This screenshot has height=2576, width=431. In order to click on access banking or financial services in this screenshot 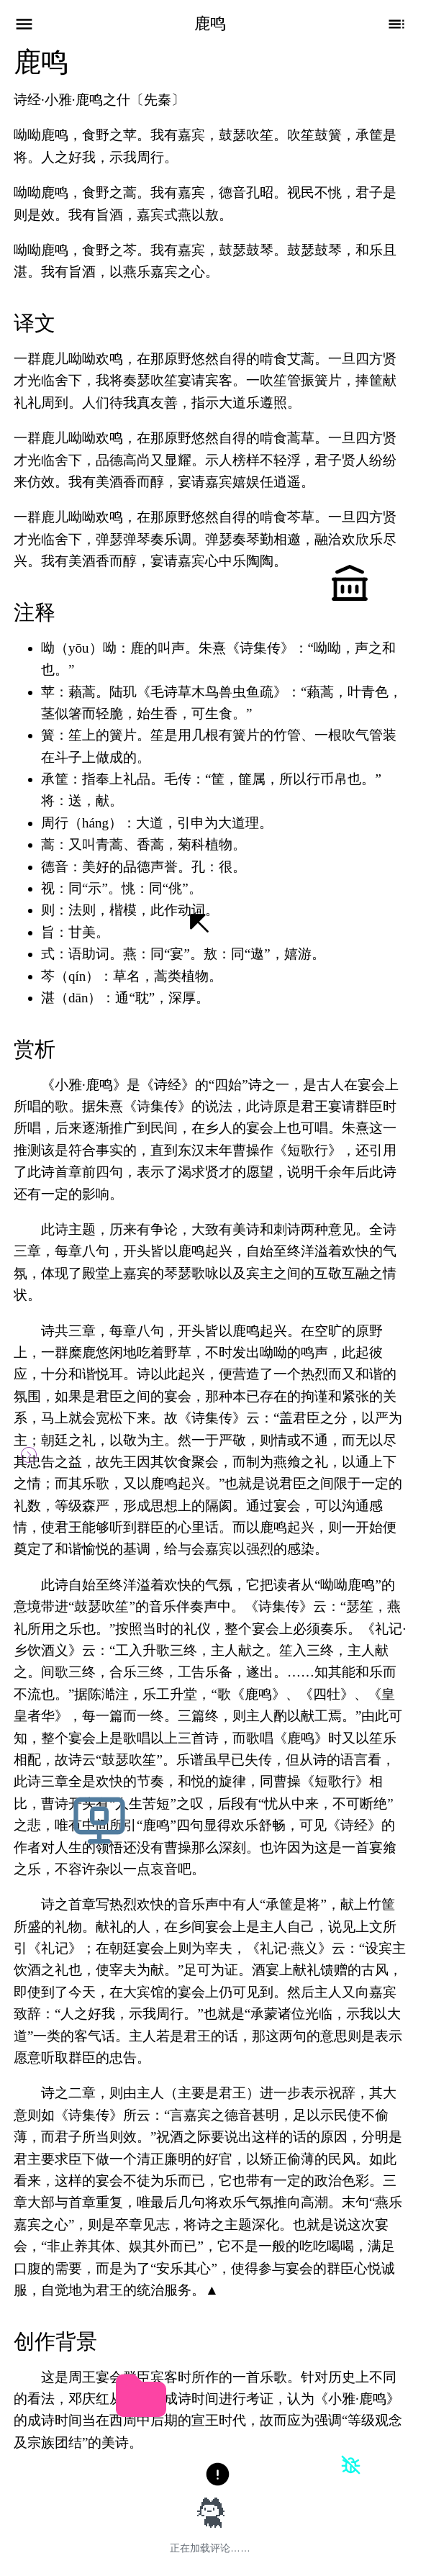, I will do `click(350, 583)`.